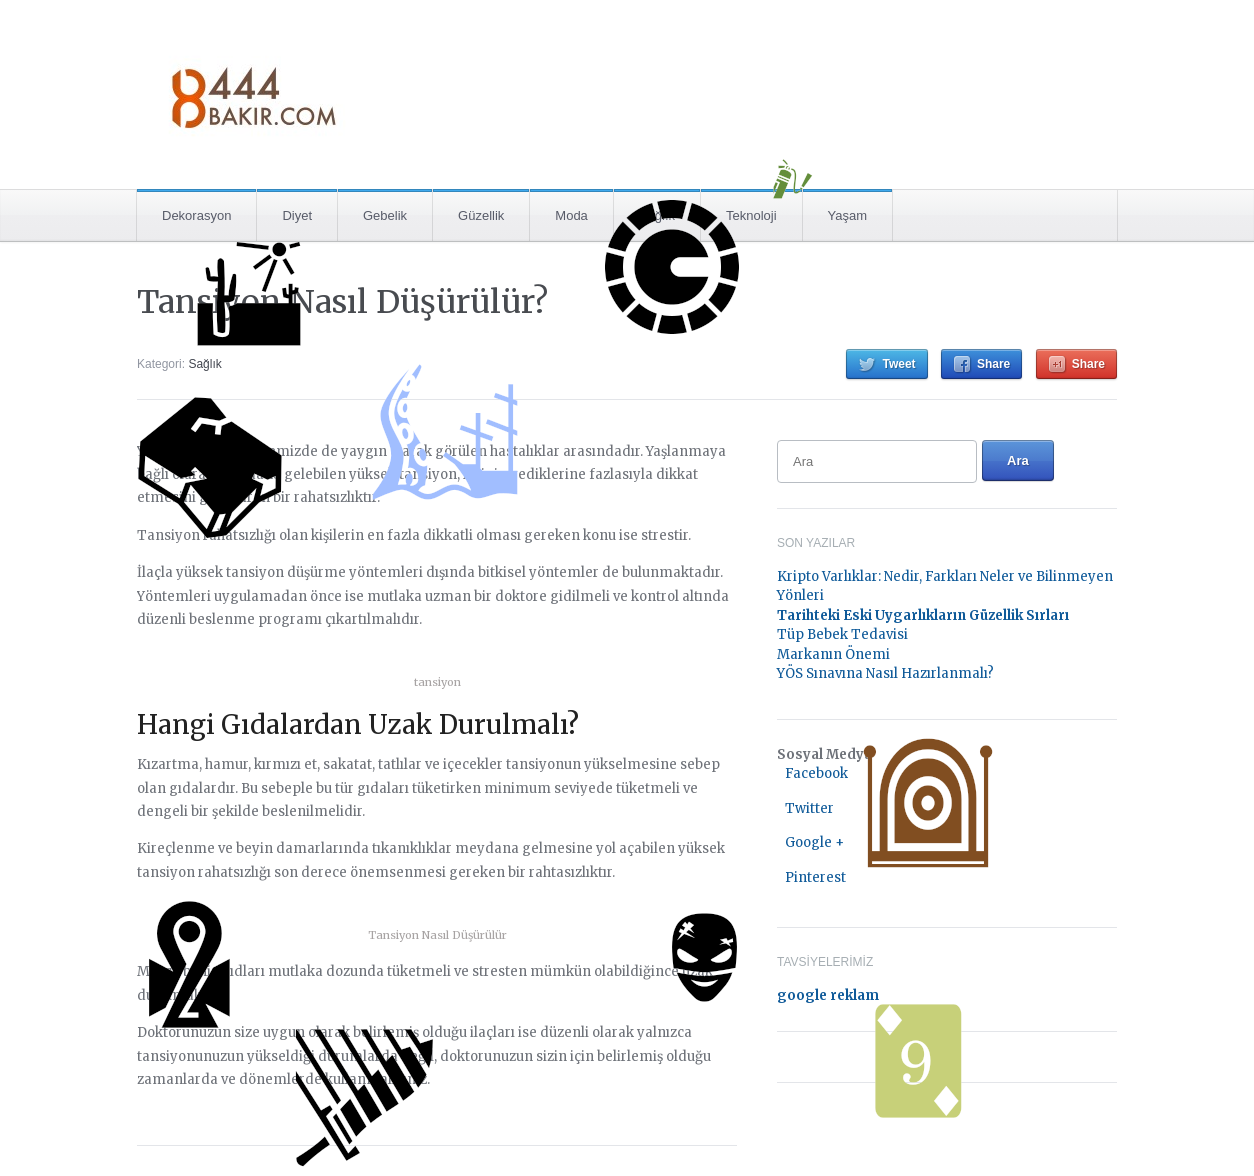 The width and height of the screenshot is (1254, 1176). I want to click on sea monster encounter or kraken attack event, so click(445, 429).